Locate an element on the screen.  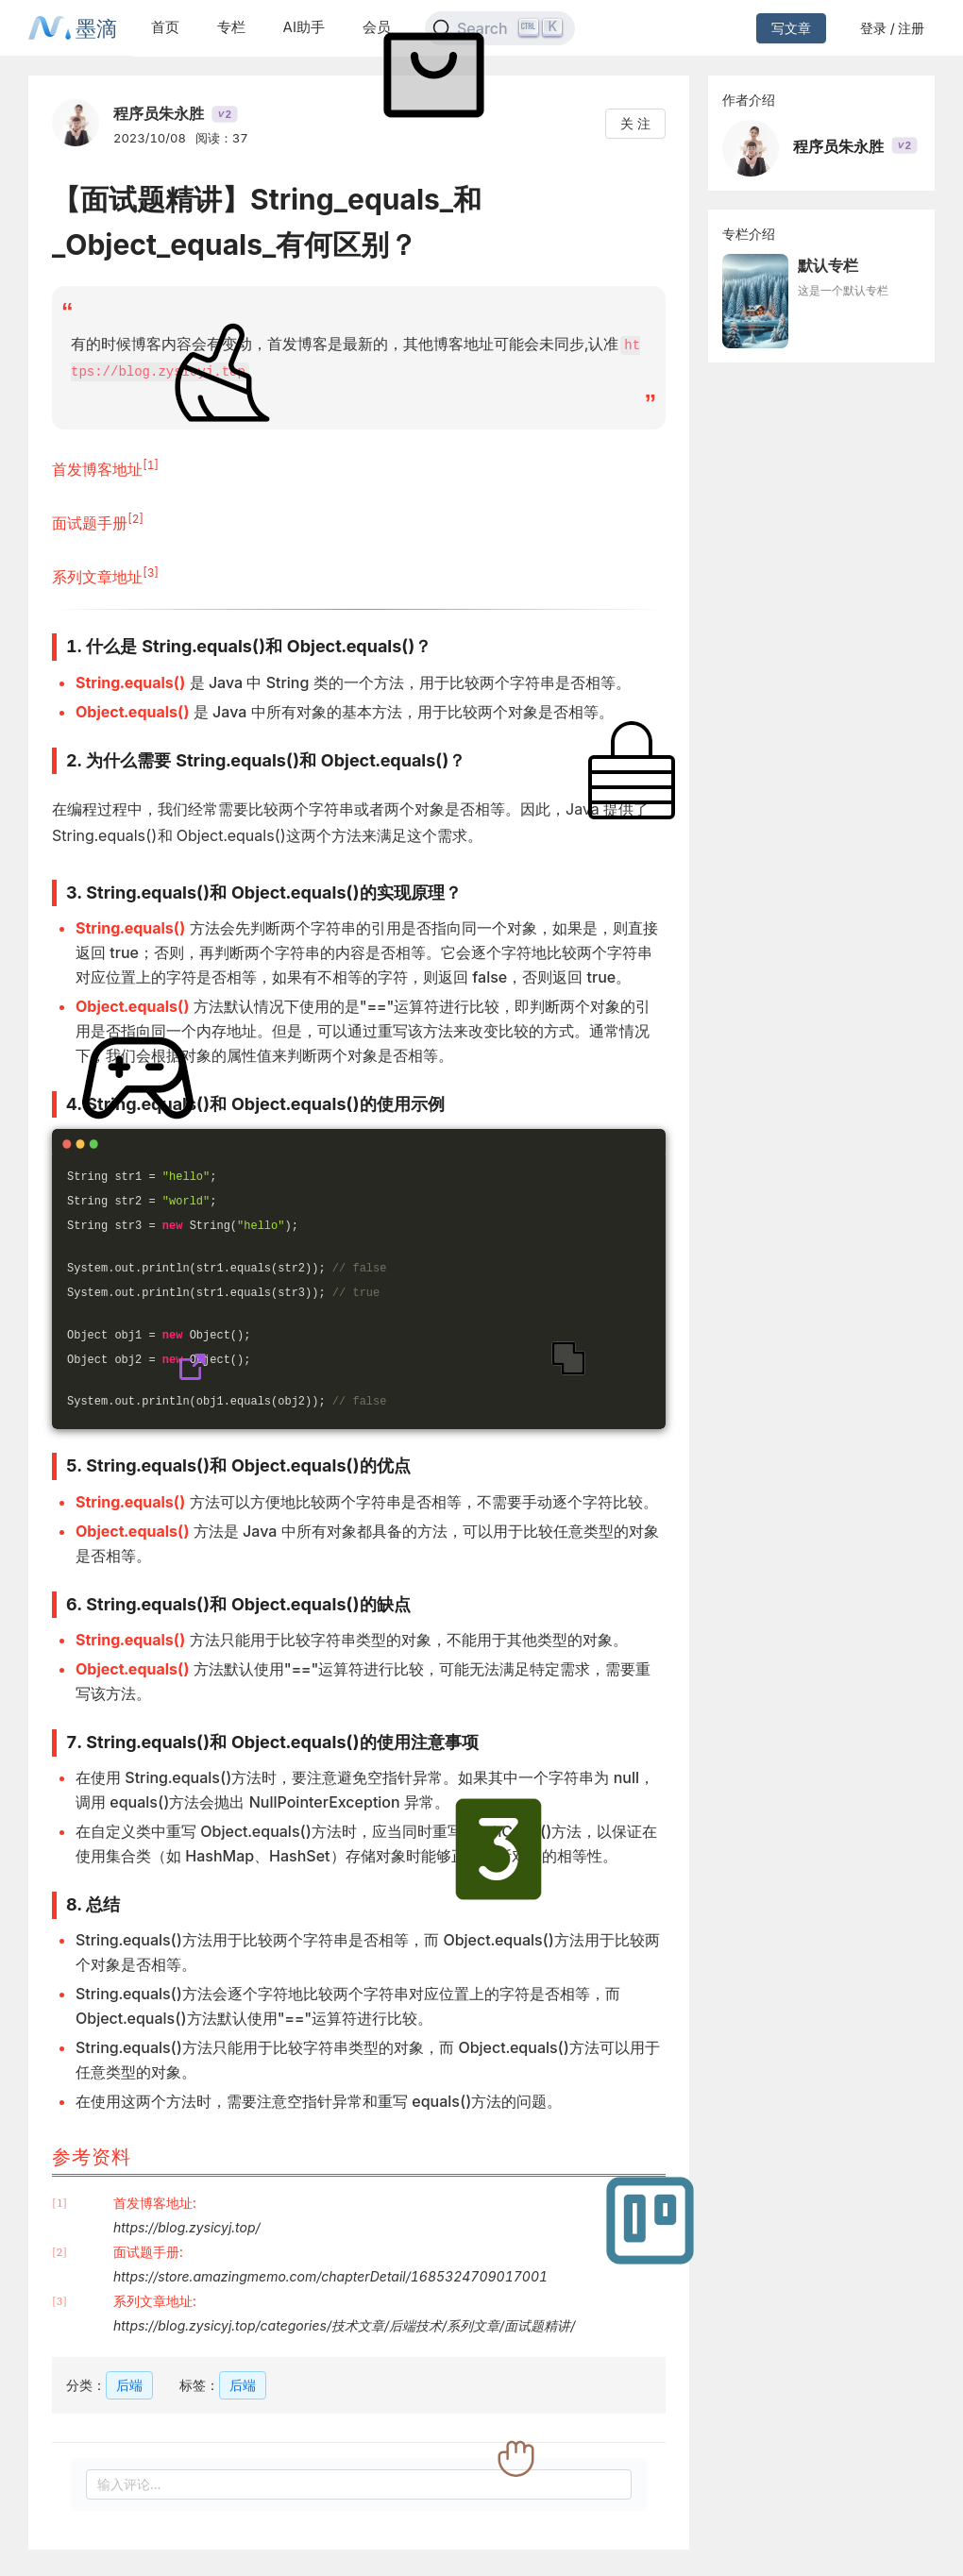
drag to reorder or move an item is located at coordinates (515, 2453).